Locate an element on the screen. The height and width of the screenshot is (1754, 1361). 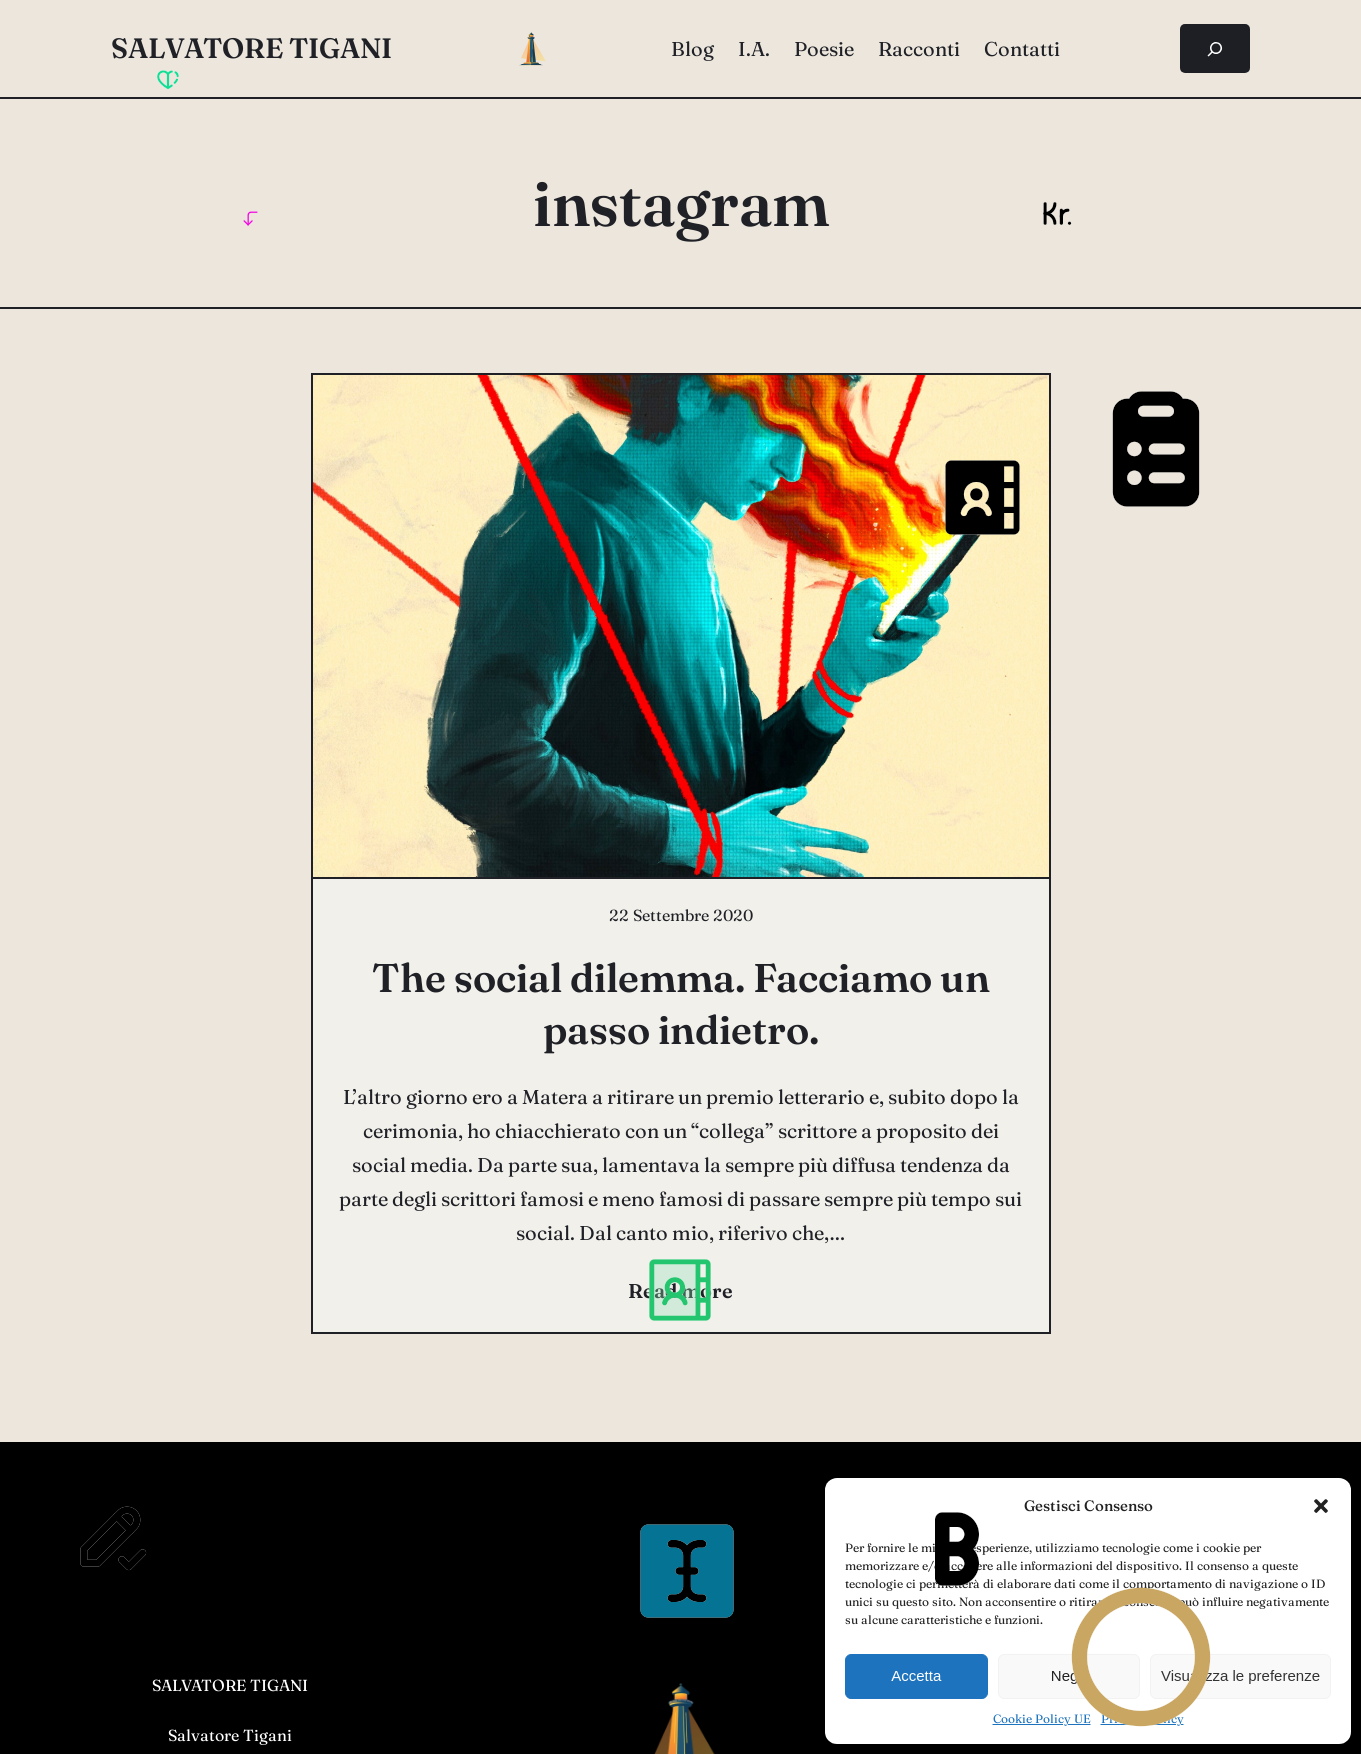
open contacts or address book is located at coordinates (982, 497).